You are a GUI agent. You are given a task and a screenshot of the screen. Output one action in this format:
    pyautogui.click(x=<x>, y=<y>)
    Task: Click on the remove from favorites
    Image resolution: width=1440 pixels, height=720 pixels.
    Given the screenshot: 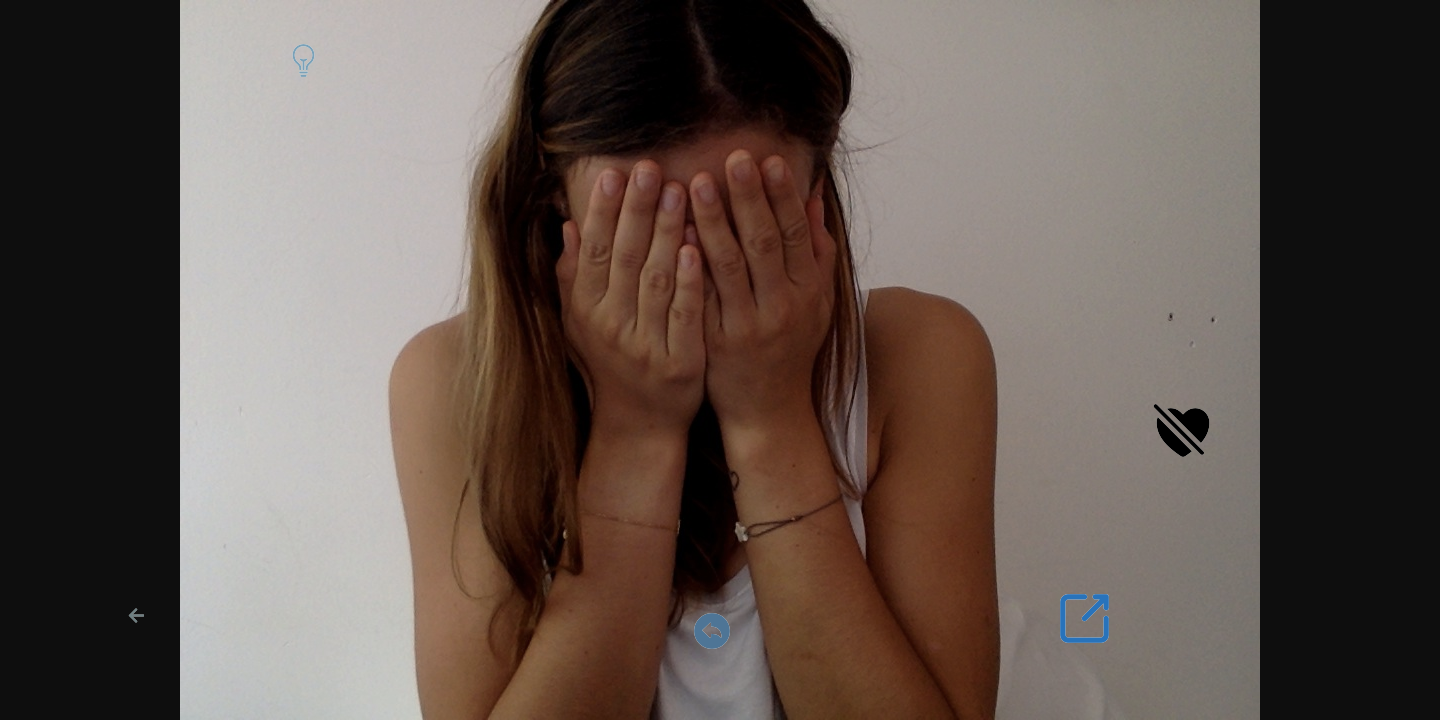 What is the action you would take?
    pyautogui.click(x=1181, y=430)
    